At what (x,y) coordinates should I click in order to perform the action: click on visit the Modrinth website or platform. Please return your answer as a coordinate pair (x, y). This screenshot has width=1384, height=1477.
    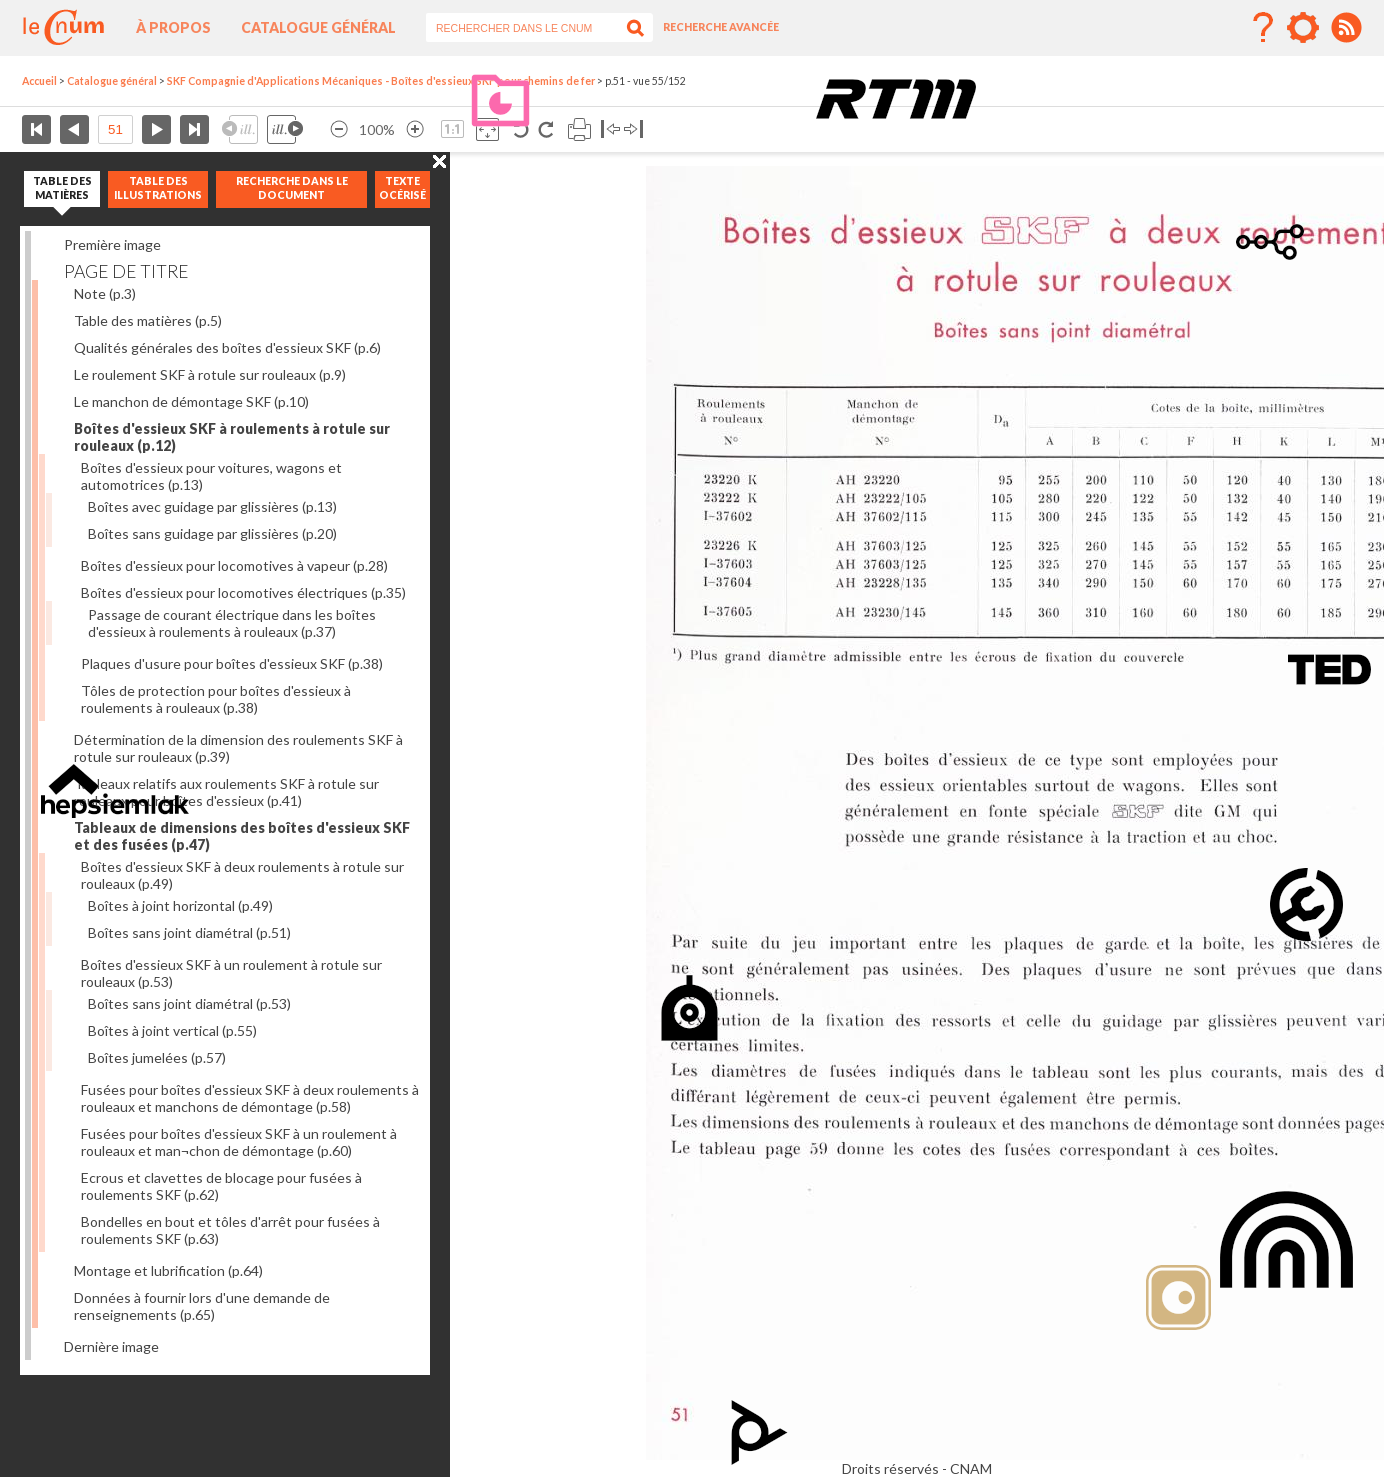
    Looking at the image, I should click on (1306, 904).